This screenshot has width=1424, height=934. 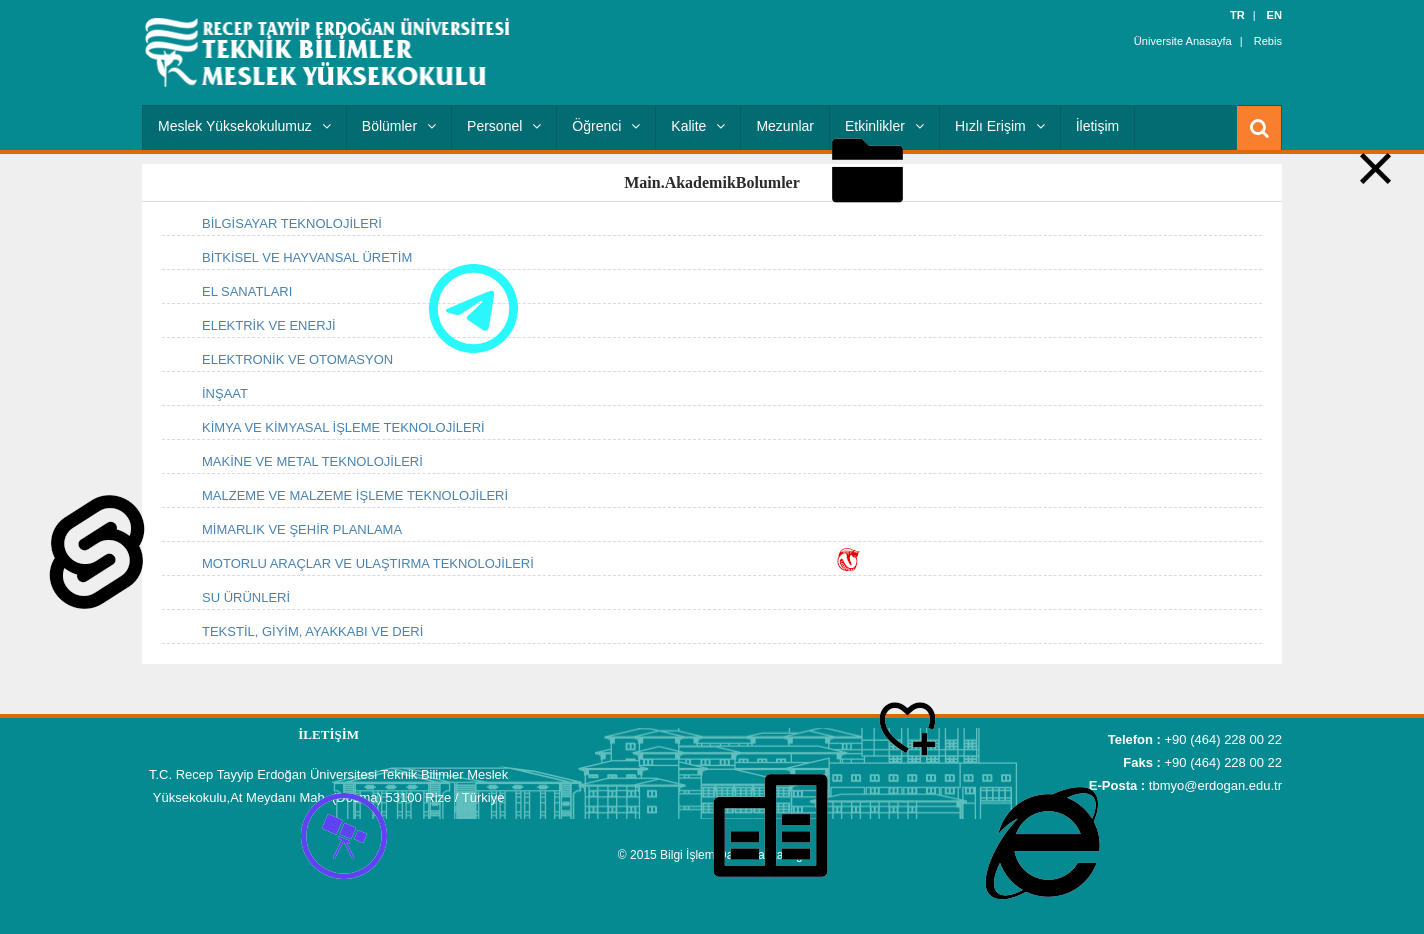 What do you see at coordinates (848, 559) in the screenshot?
I see `open GNU IceCat browser` at bounding box center [848, 559].